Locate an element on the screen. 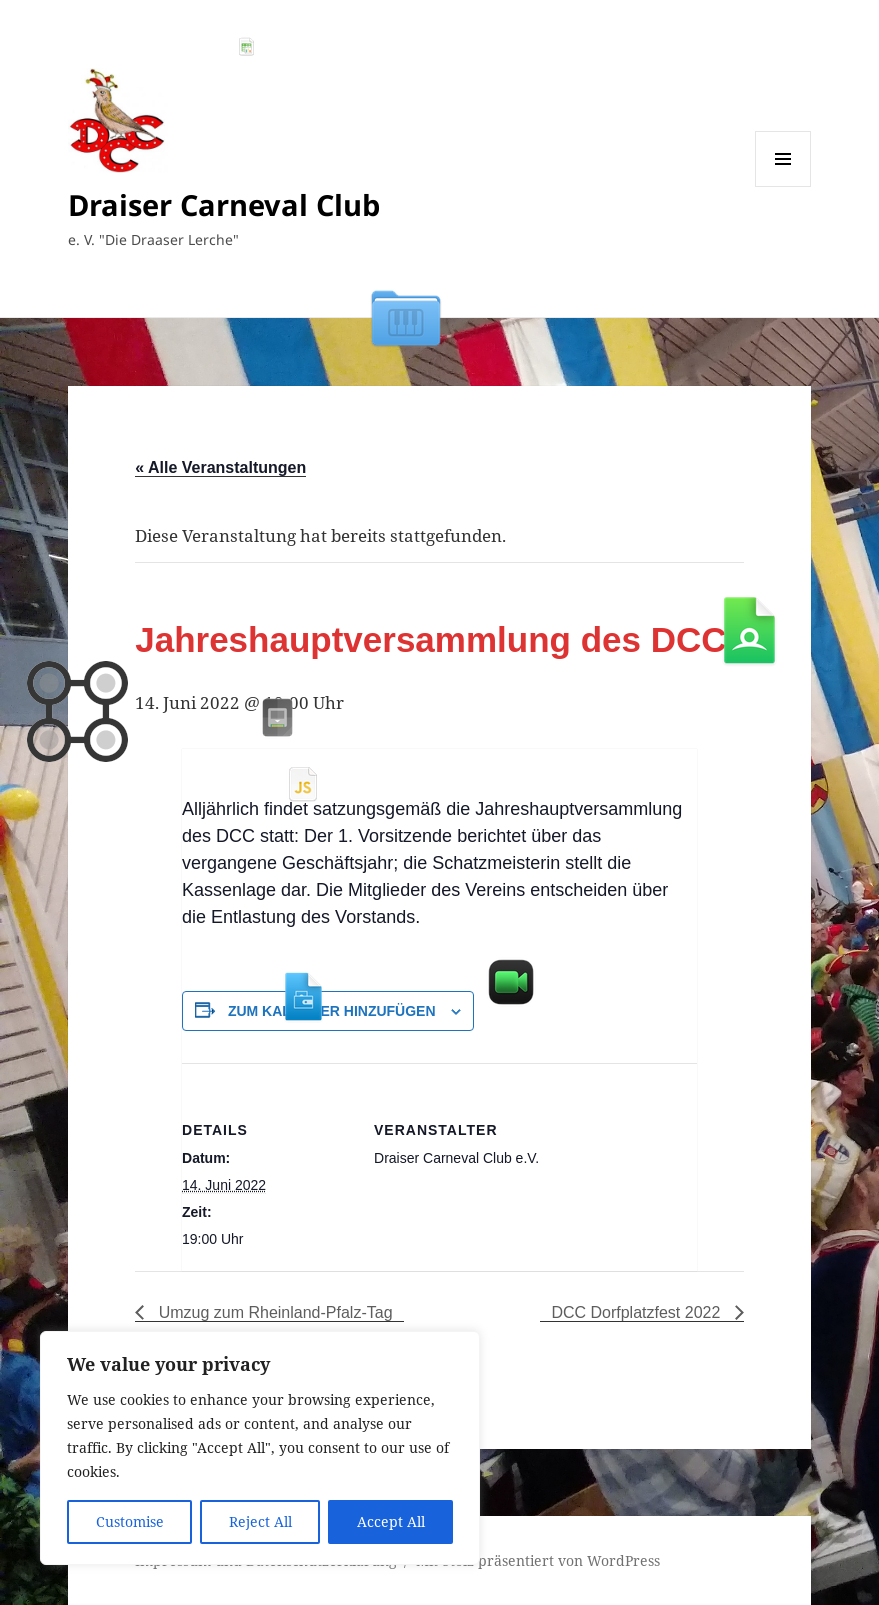  open a spreadsheet file is located at coordinates (246, 46).